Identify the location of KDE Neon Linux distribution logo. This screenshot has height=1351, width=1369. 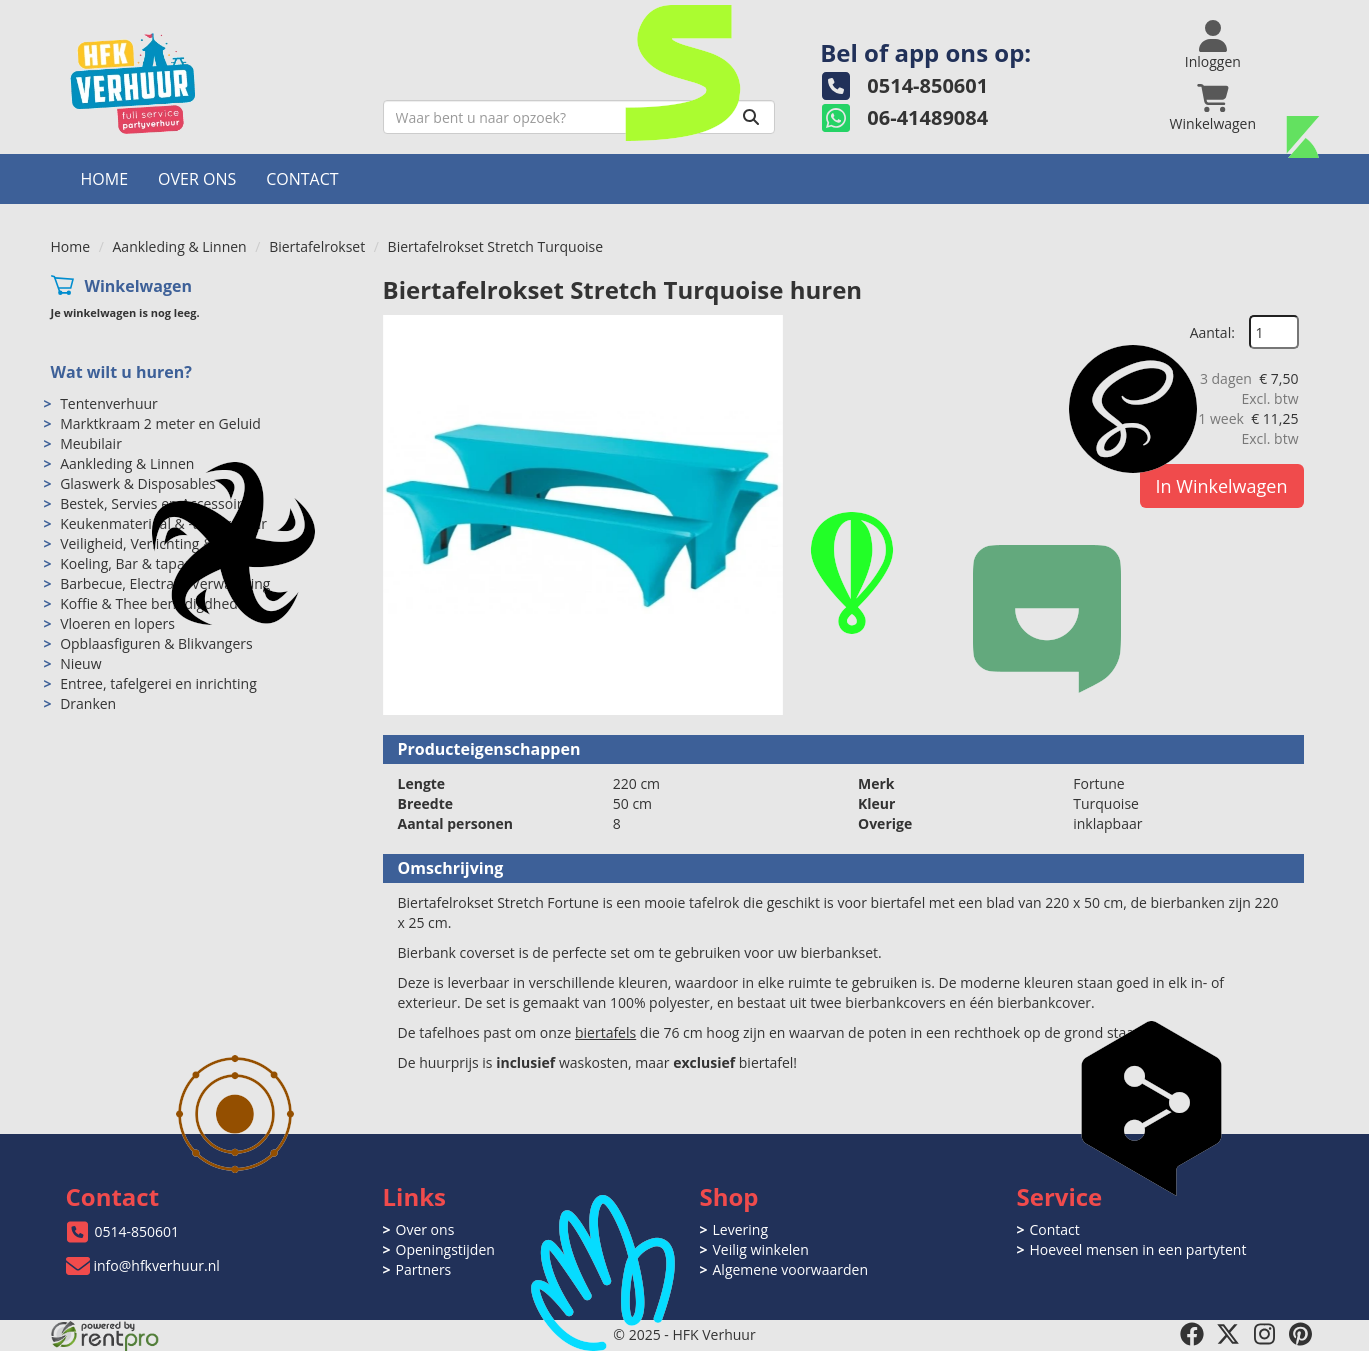
(235, 1114).